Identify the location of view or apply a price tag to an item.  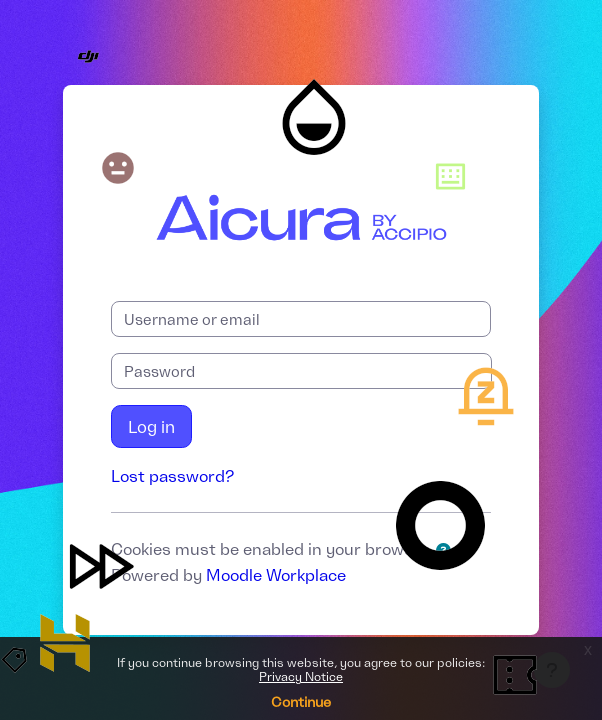
(14, 659).